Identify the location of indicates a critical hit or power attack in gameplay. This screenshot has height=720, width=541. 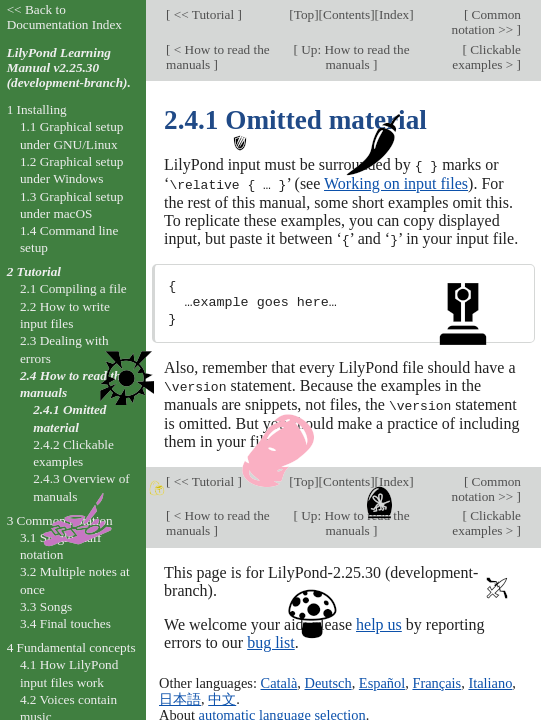
(127, 378).